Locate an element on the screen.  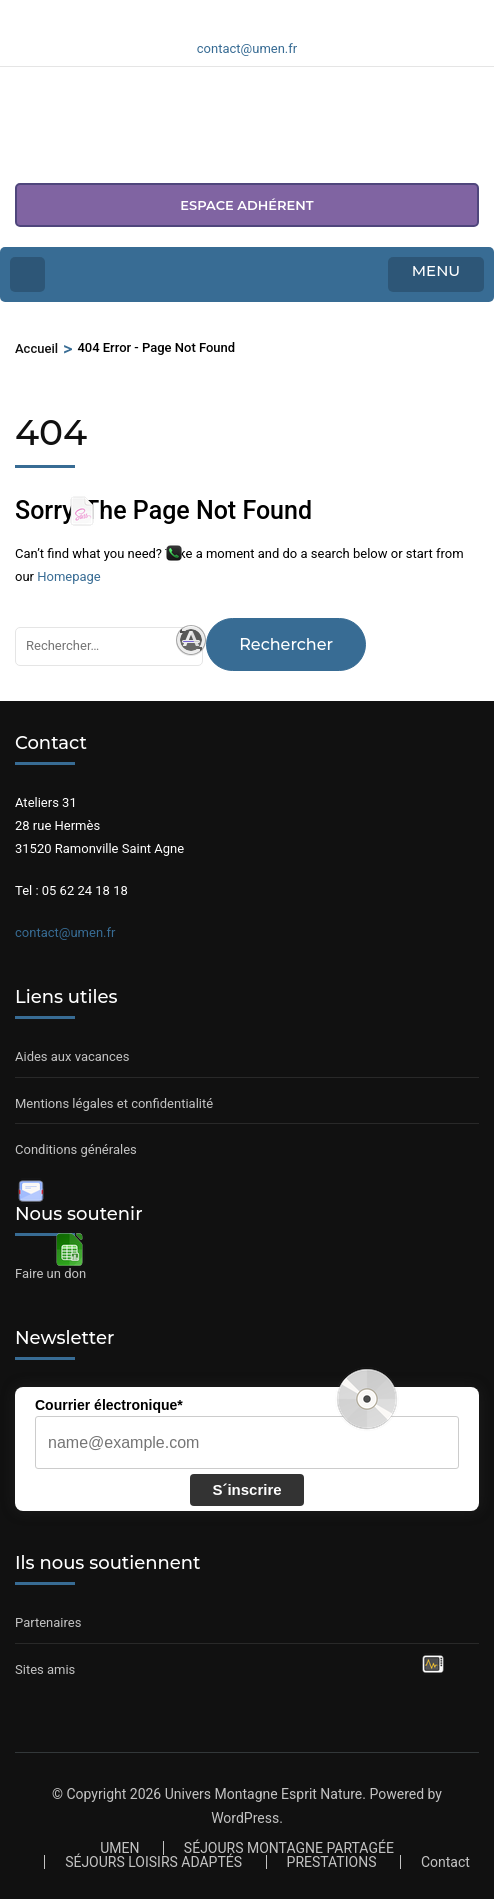
open evolution email client is located at coordinates (31, 1191).